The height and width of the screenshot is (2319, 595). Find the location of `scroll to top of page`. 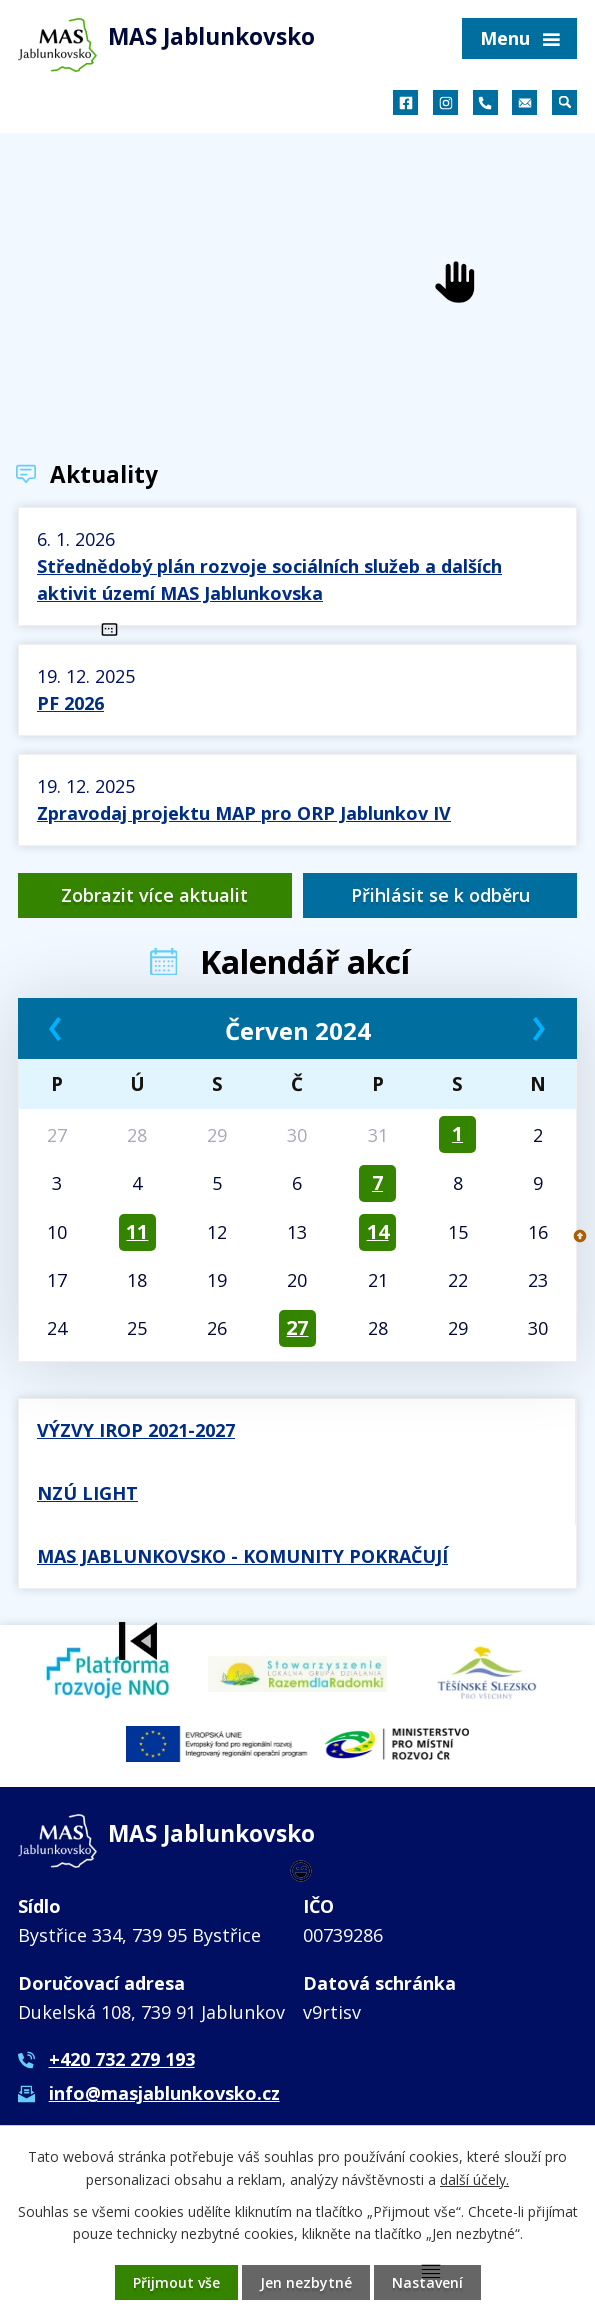

scroll to top of page is located at coordinates (580, 1236).